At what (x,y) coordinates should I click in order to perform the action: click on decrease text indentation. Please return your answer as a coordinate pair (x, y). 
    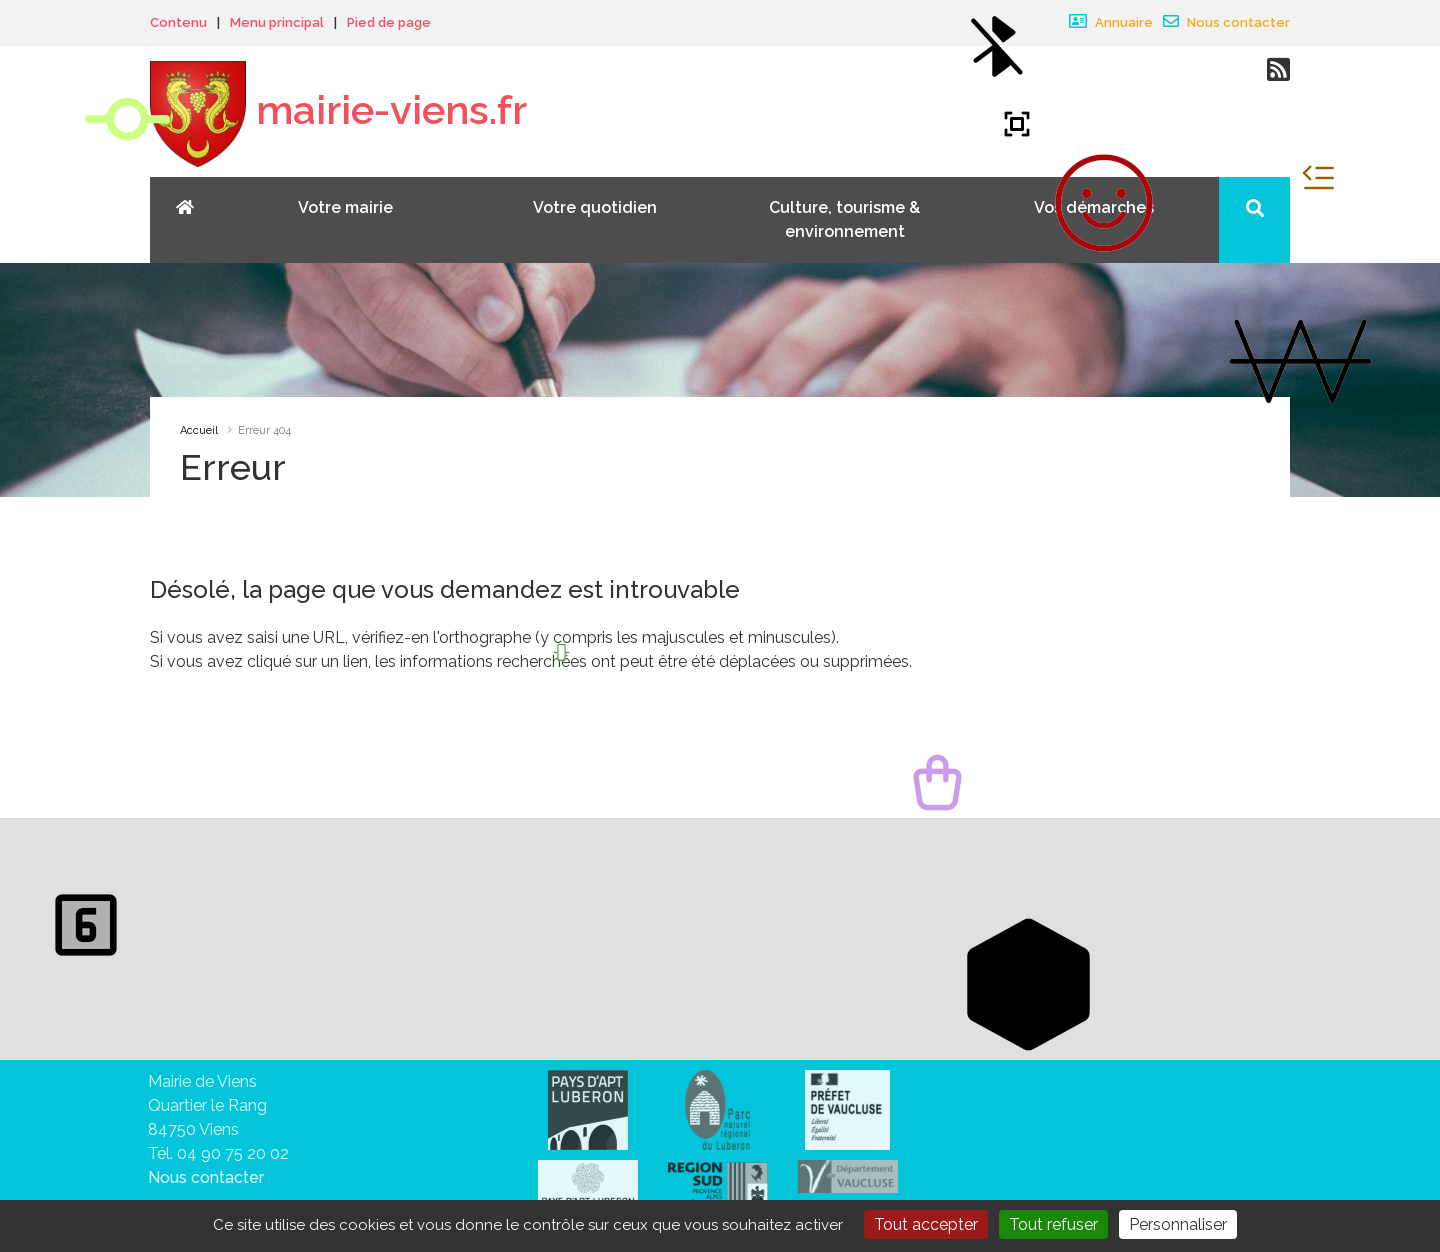
    Looking at the image, I should click on (1319, 178).